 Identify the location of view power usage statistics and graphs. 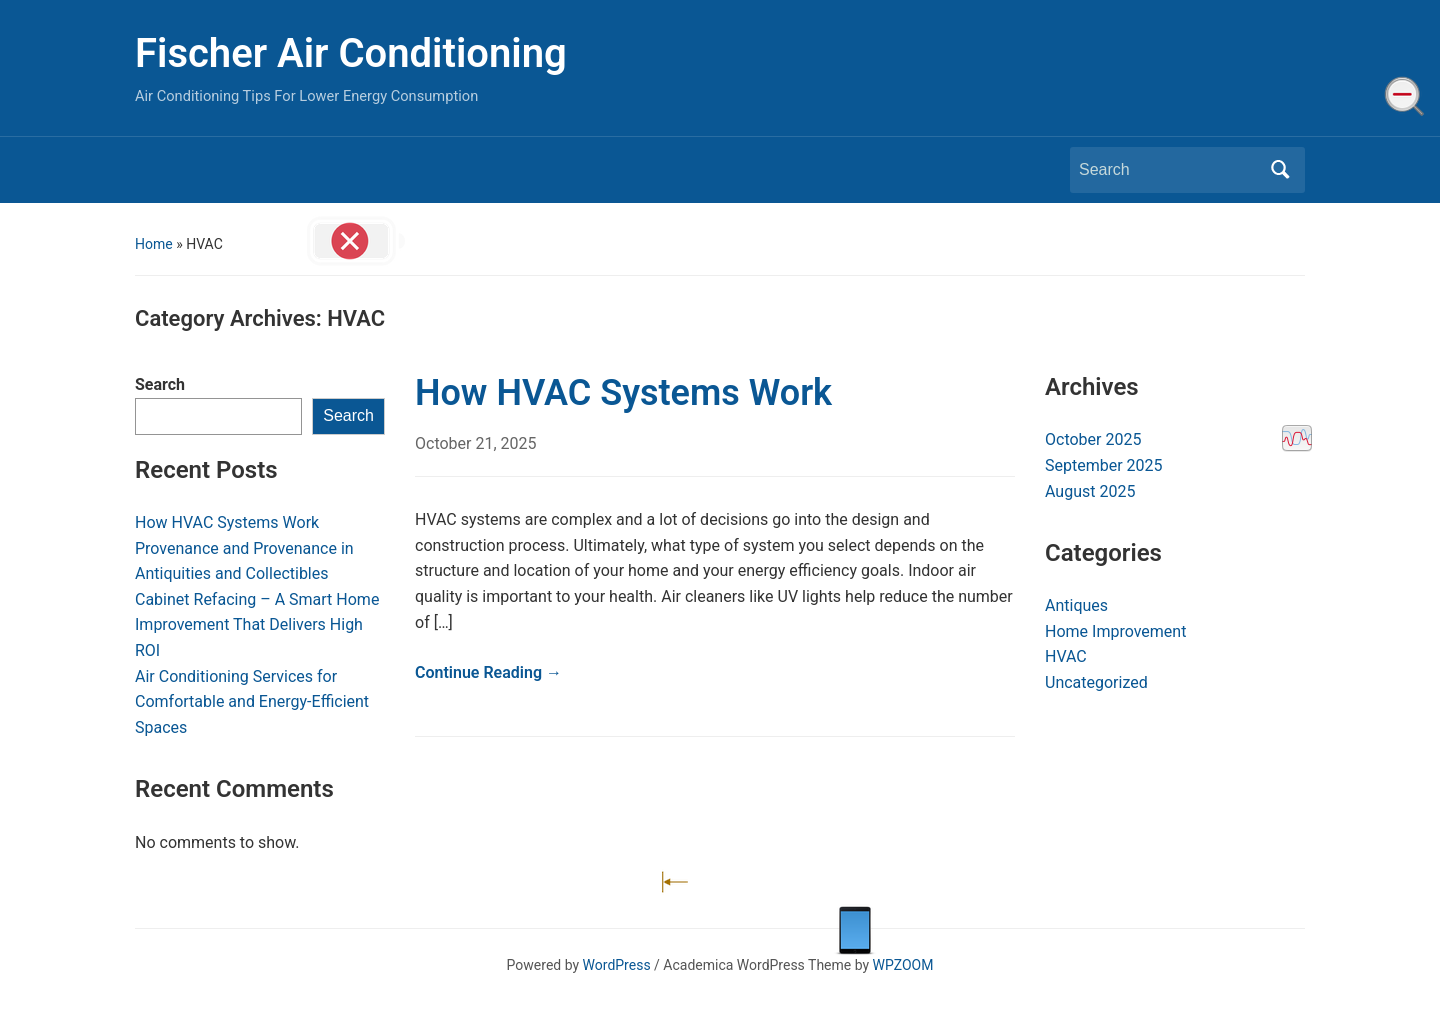
(1297, 438).